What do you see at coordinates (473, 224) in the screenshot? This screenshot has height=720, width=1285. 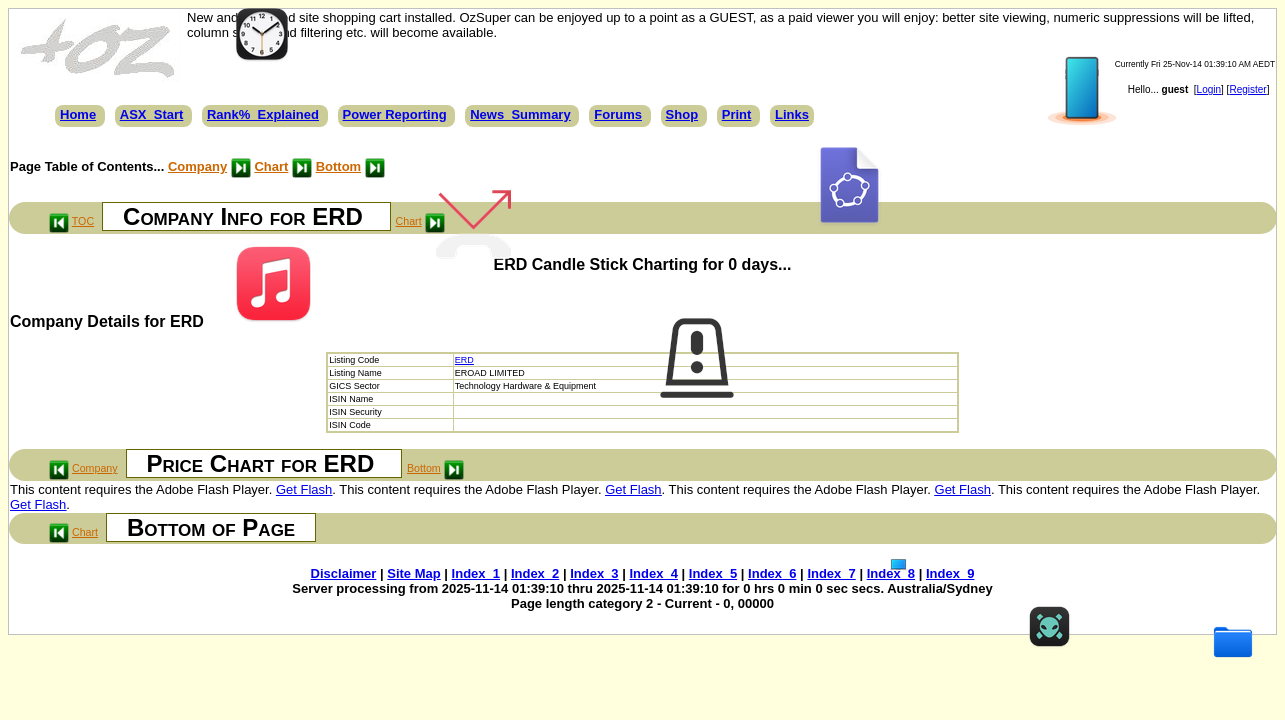 I see `indicates a missed incoming call` at bounding box center [473, 224].